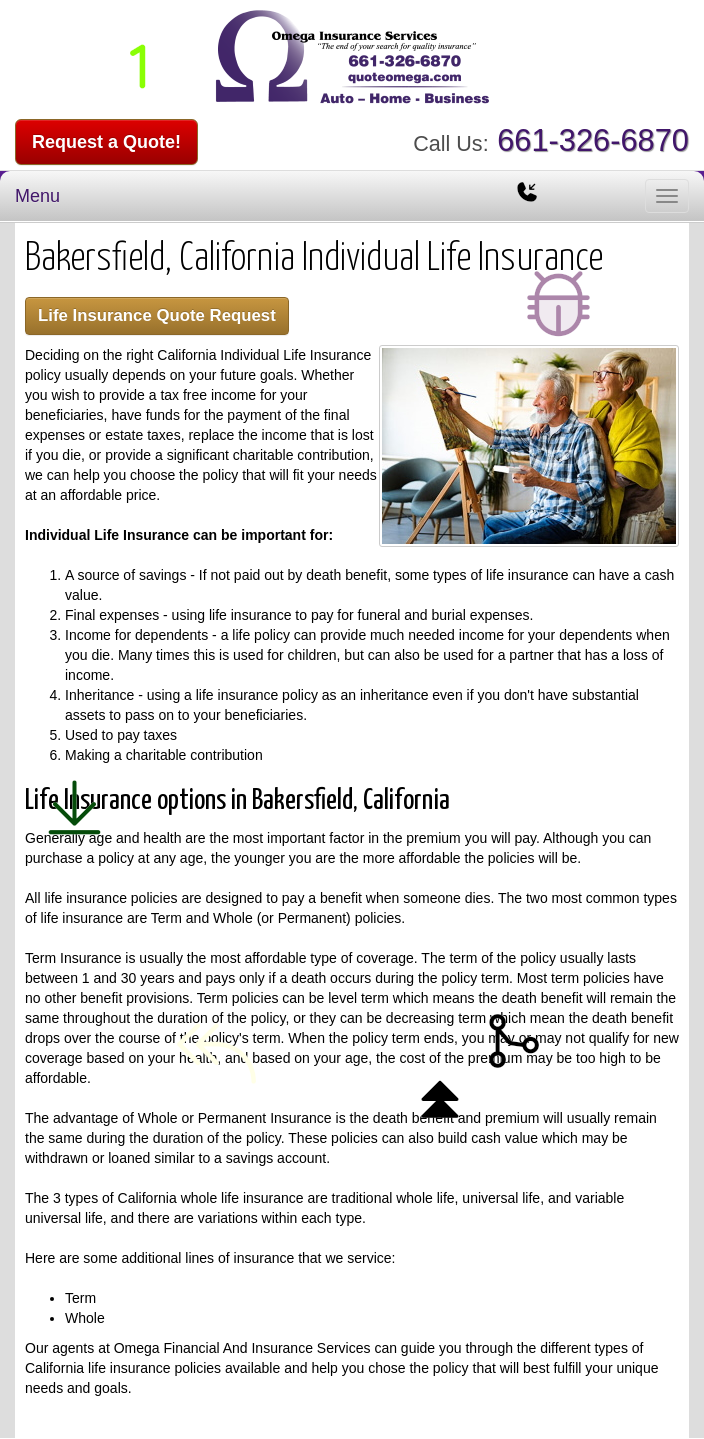  What do you see at coordinates (527, 191) in the screenshot?
I see `indicates an incoming call` at bounding box center [527, 191].